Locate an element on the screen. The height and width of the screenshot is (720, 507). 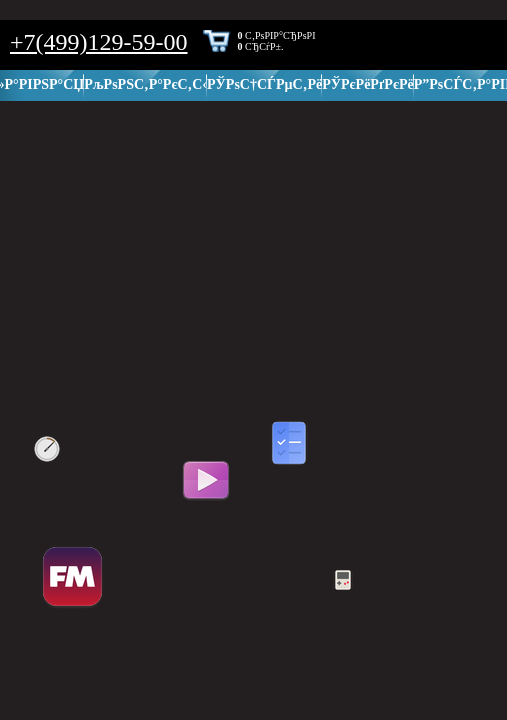
open the games application is located at coordinates (343, 580).